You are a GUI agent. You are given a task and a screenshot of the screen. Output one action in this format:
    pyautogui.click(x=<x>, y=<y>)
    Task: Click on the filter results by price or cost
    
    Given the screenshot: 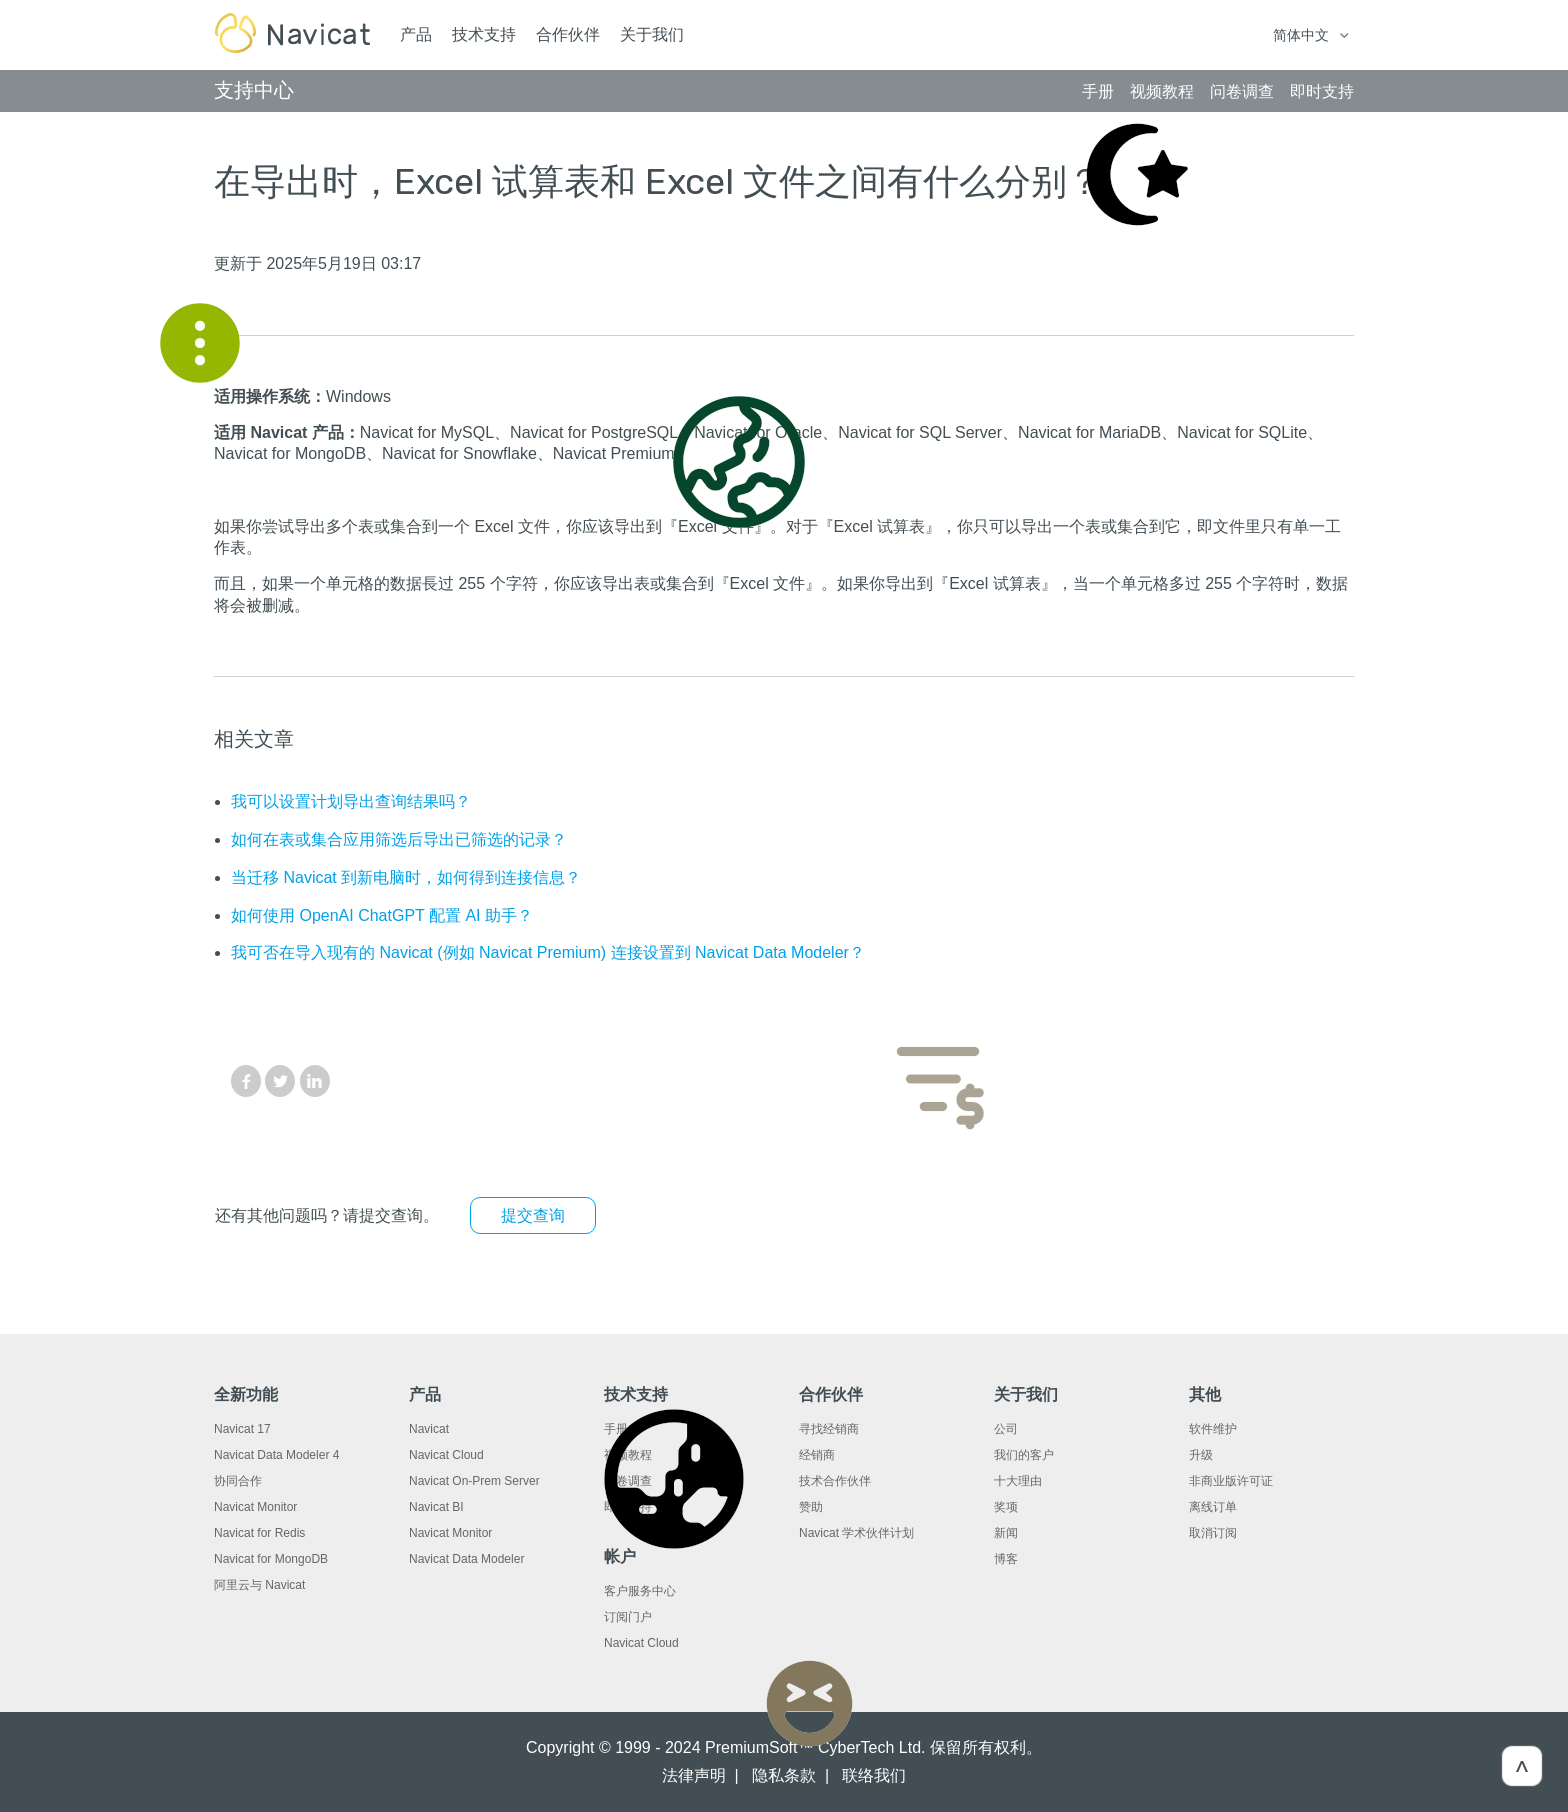 What is the action you would take?
    pyautogui.click(x=938, y=1079)
    